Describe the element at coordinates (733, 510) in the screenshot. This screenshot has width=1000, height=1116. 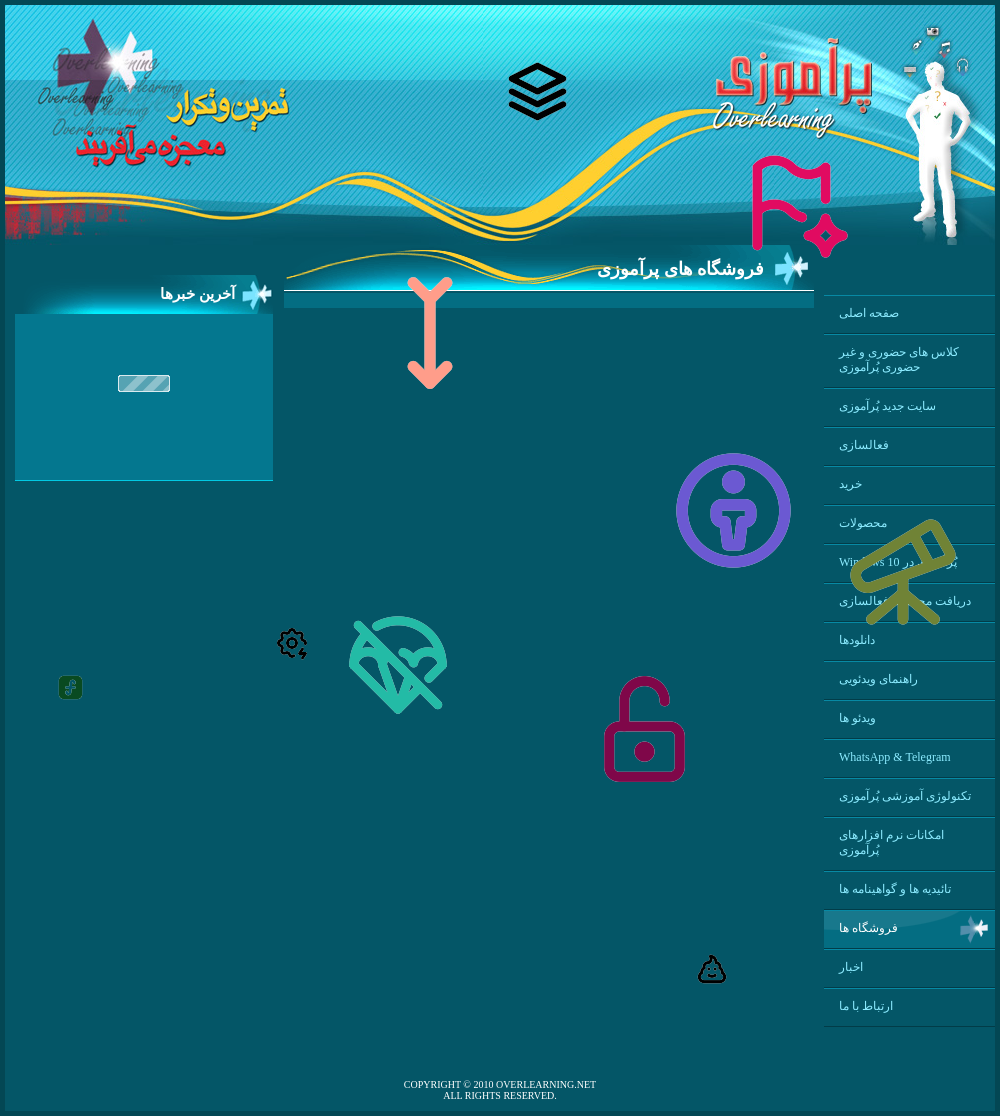
I see `indicates creative commons attribution license required` at that location.